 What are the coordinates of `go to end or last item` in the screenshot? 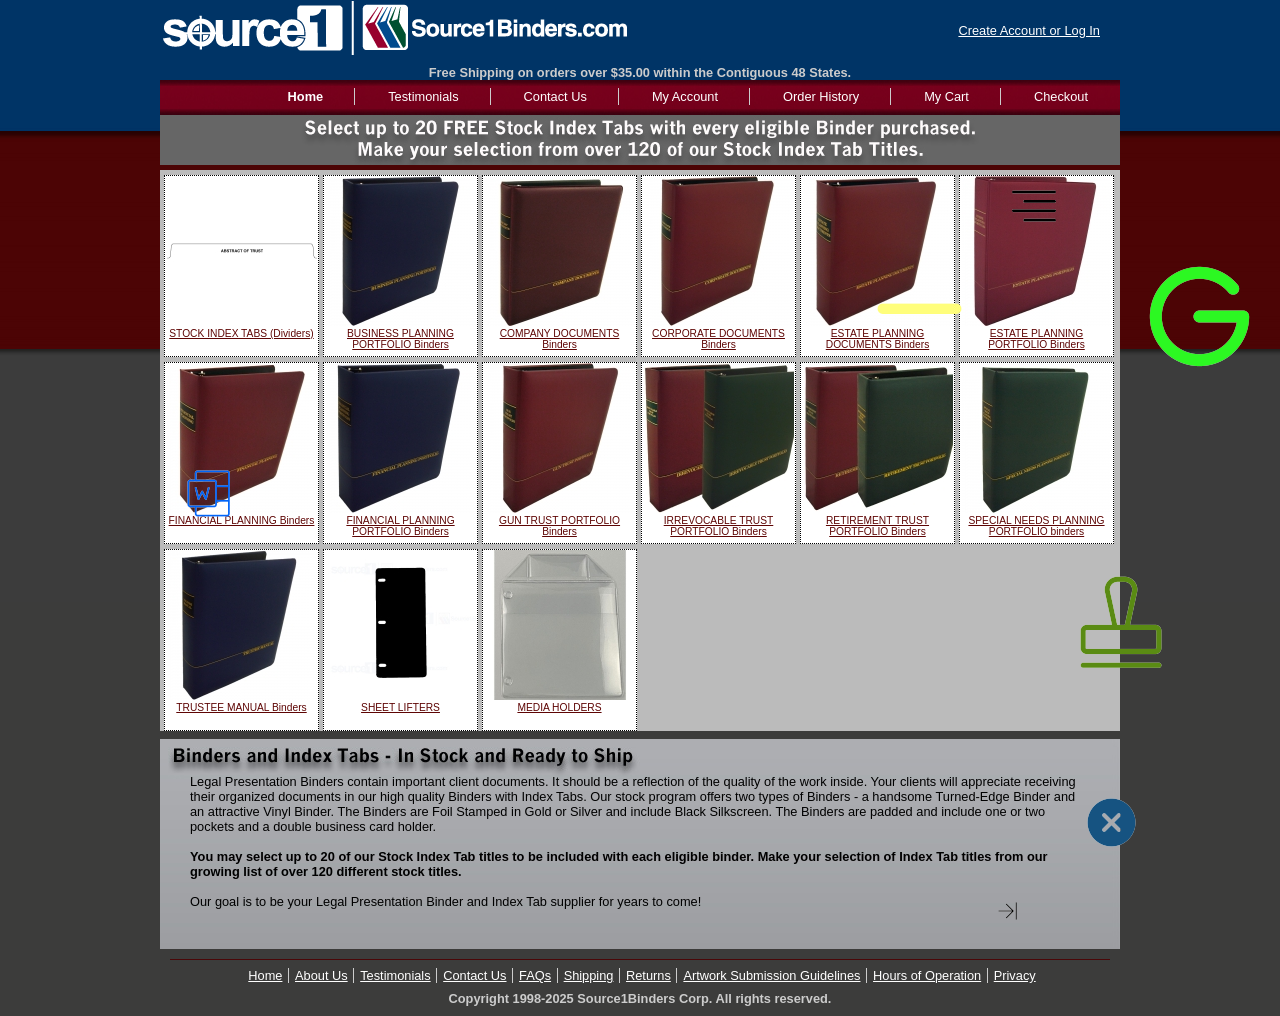 It's located at (1008, 911).